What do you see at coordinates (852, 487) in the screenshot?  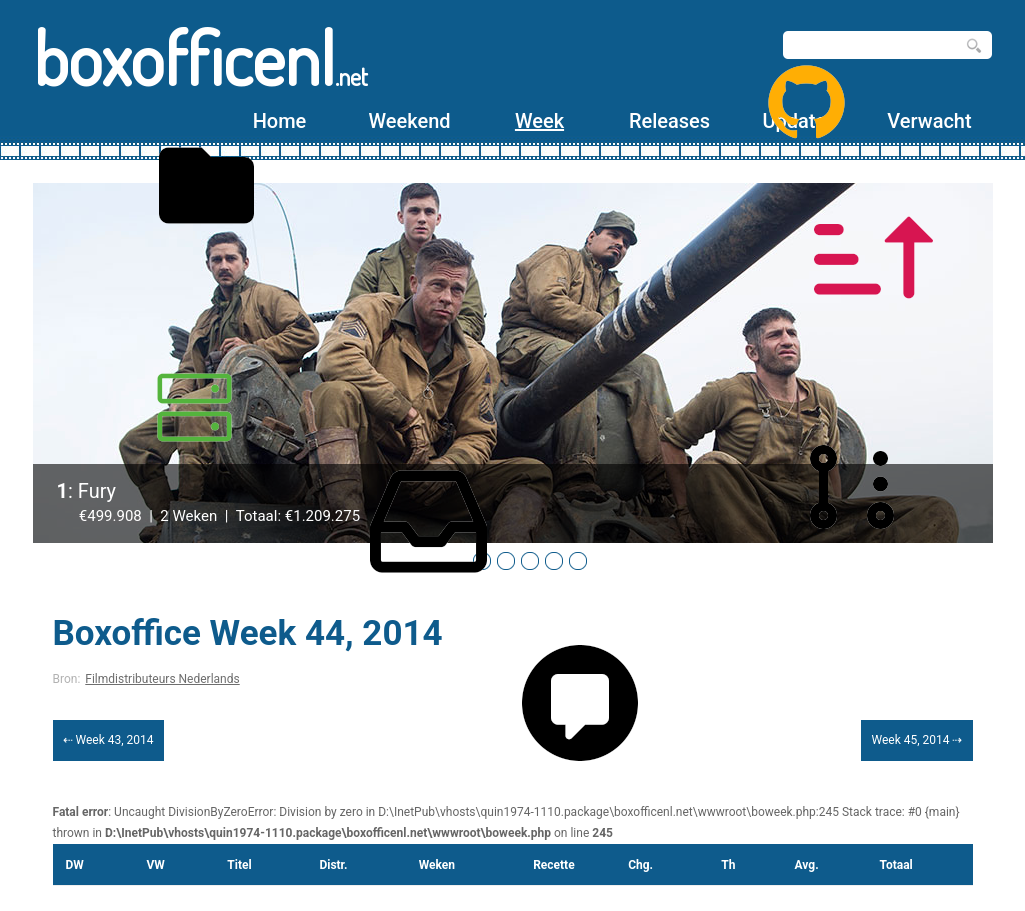 I see `create a draft pull request` at bounding box center [852, 487].